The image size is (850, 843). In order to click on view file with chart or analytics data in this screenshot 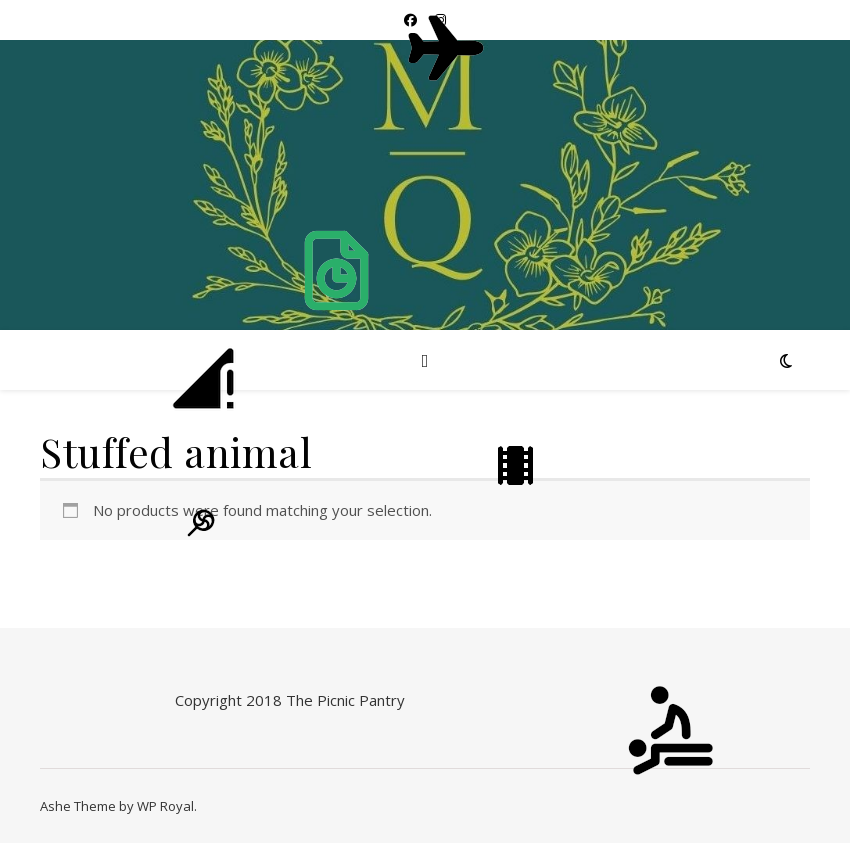, I will do `click(336, 270)`.